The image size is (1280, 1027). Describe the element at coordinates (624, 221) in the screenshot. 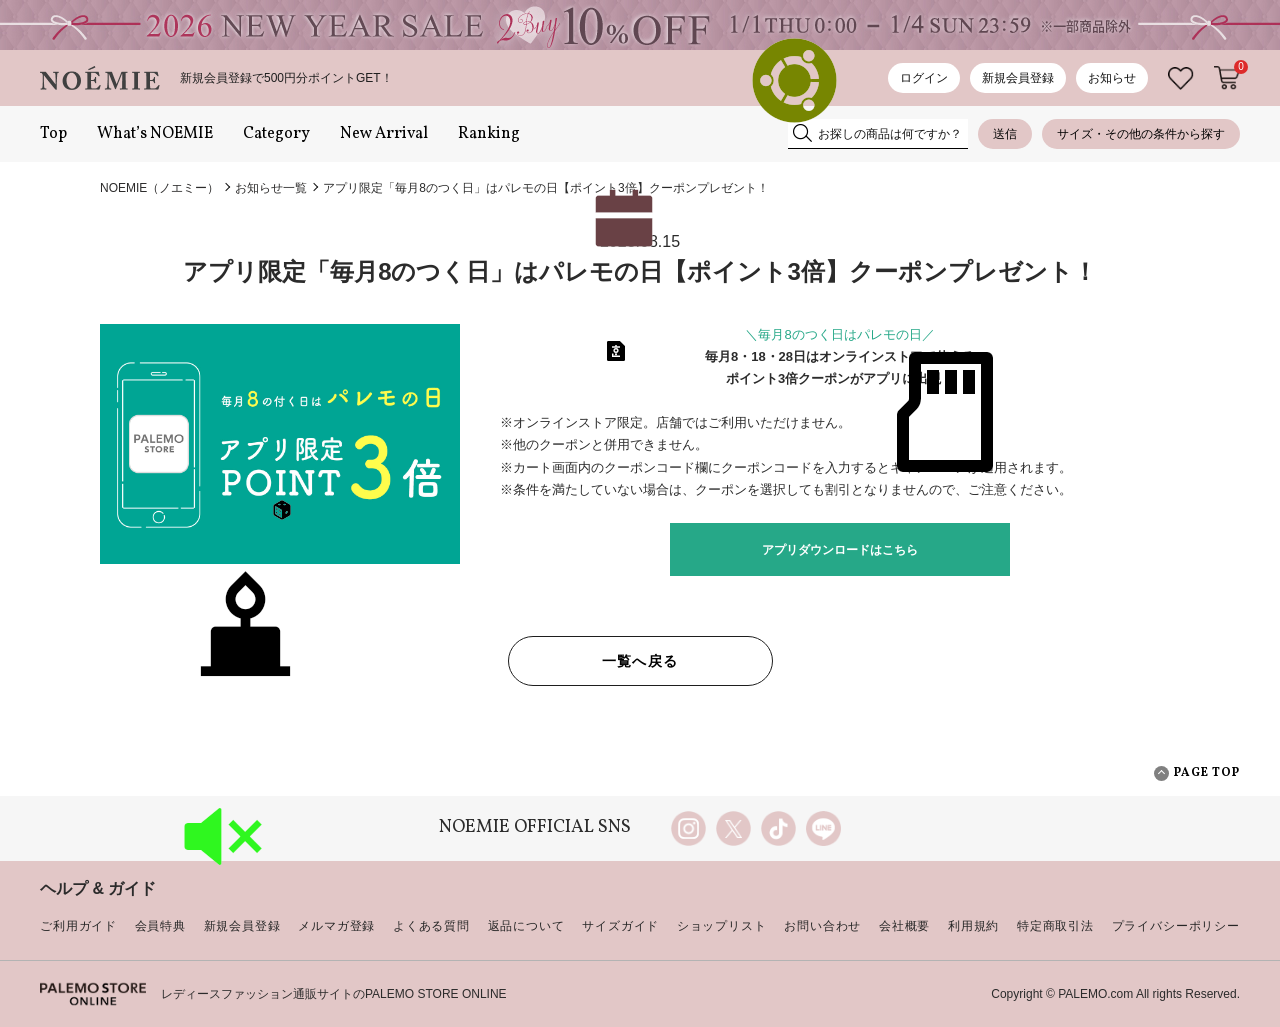

I see `open calendar` at that location.